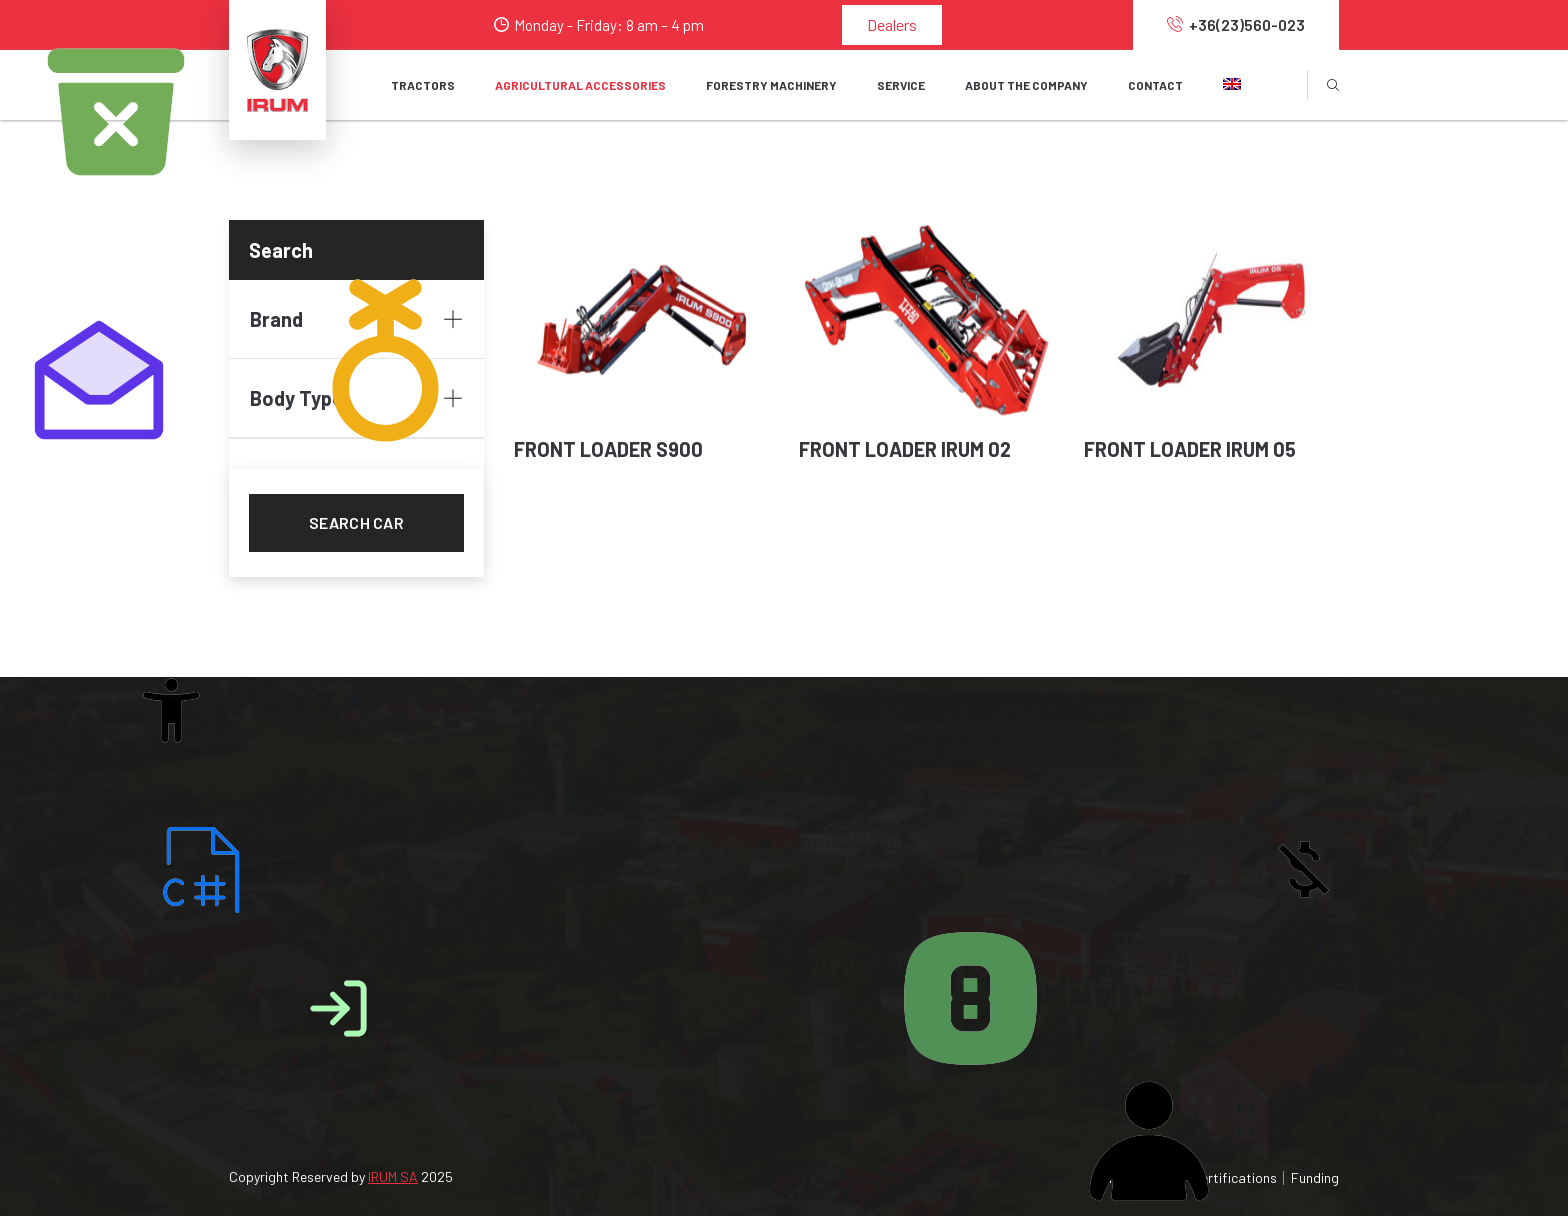 The image size is (1568, 1216). I want to click on delete selected item, so click(116, 112).